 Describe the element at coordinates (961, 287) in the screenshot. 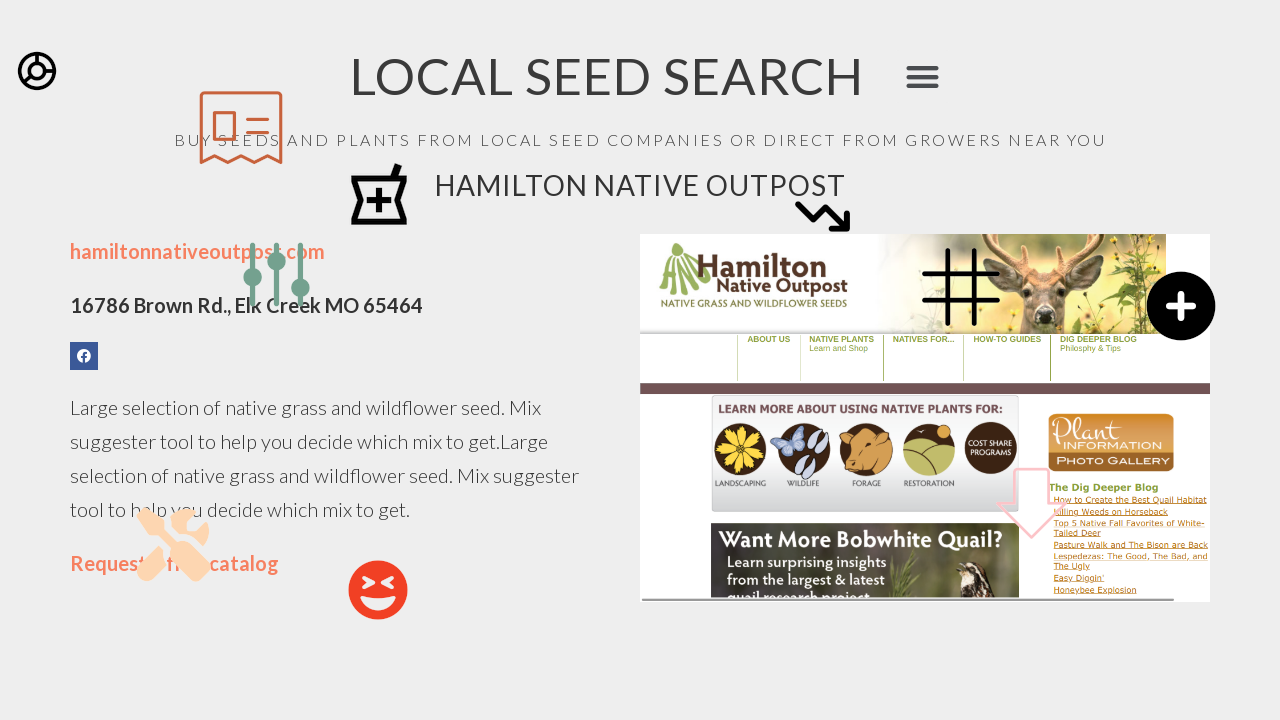

I see `view or browse hashtags` at that location.